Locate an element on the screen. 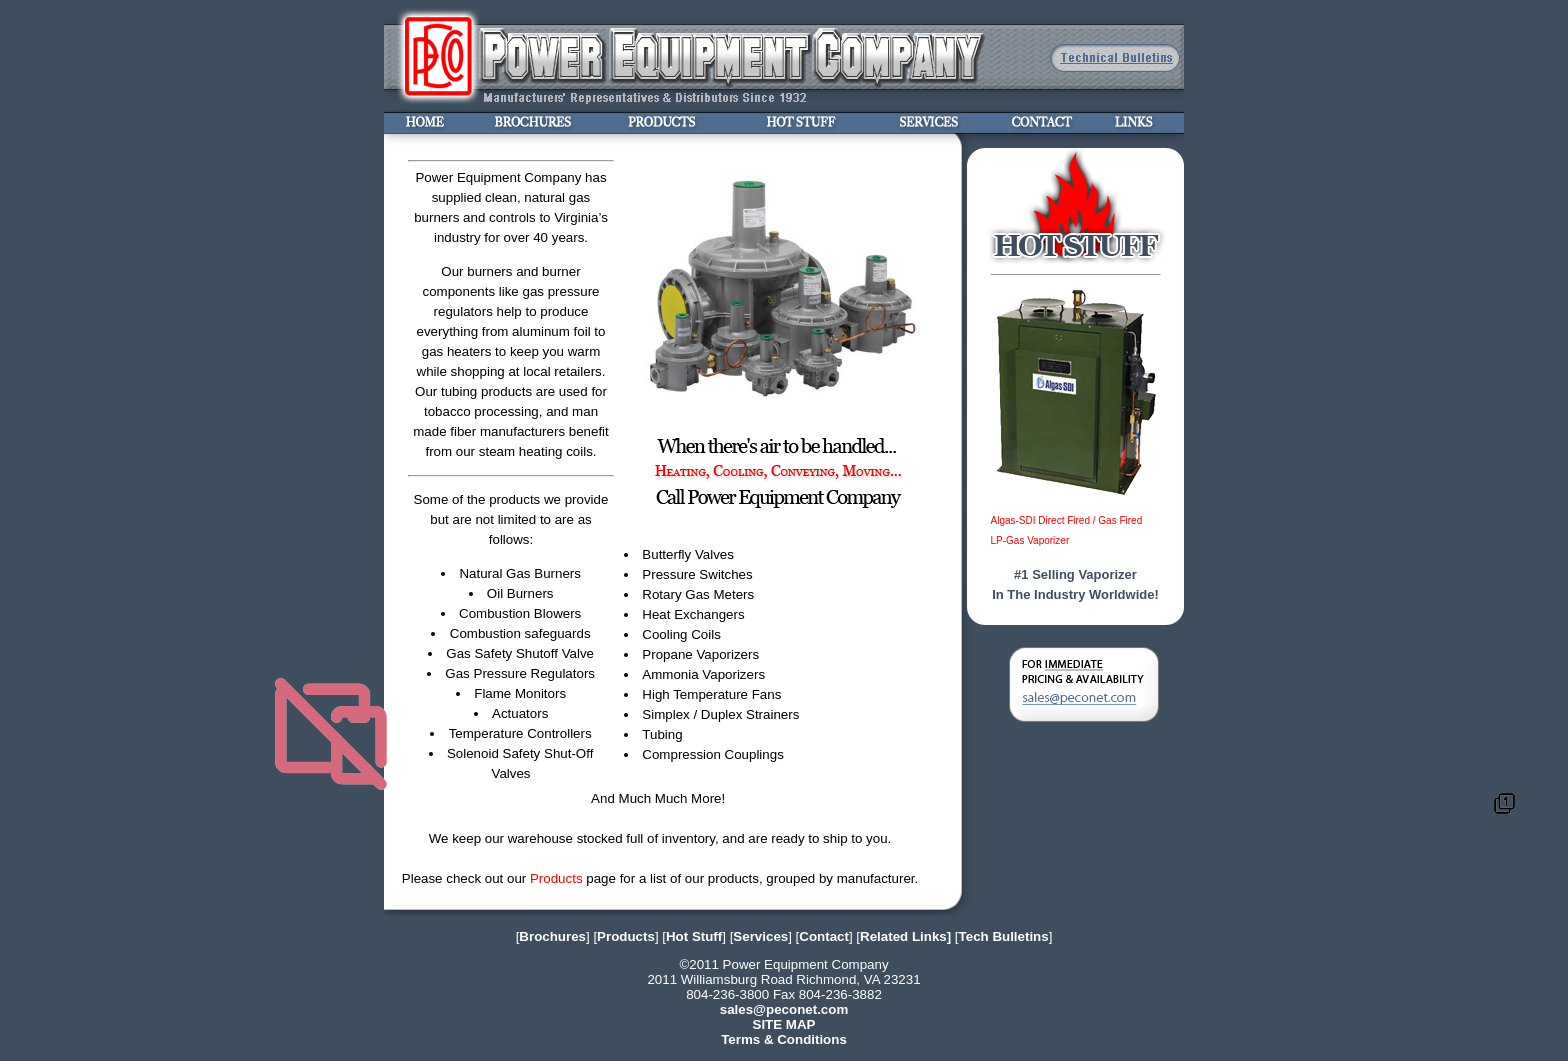 This screenshot has width=1568, height=1061. devices are disconnected or unavailable is located at coordinates (331, 734).